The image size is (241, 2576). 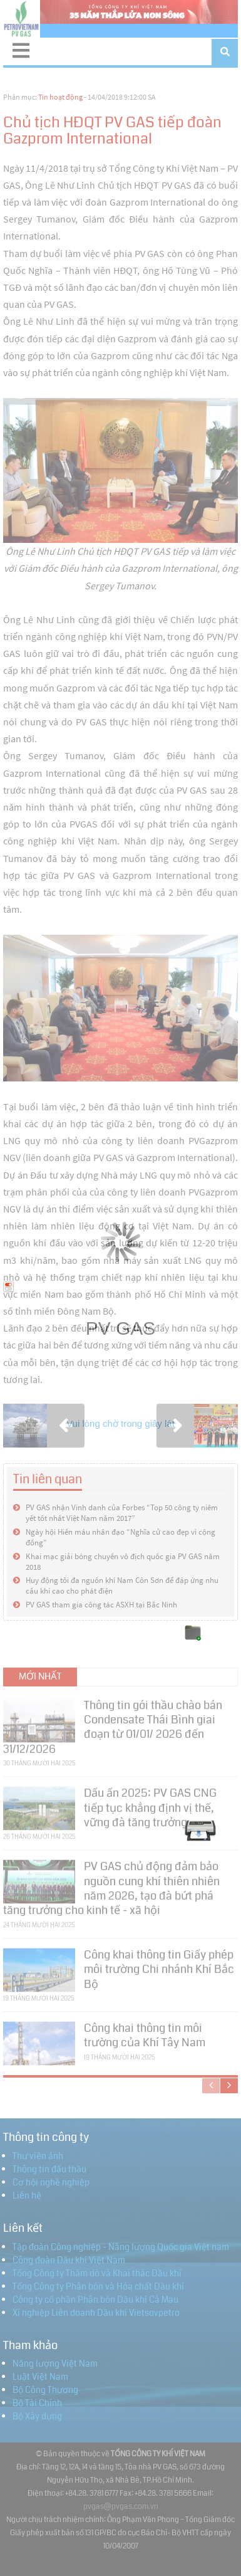 What do you see at coordinates (193, 1632) in the screenshot?
I see `create a new folder` at bounding box center [193, 1632].